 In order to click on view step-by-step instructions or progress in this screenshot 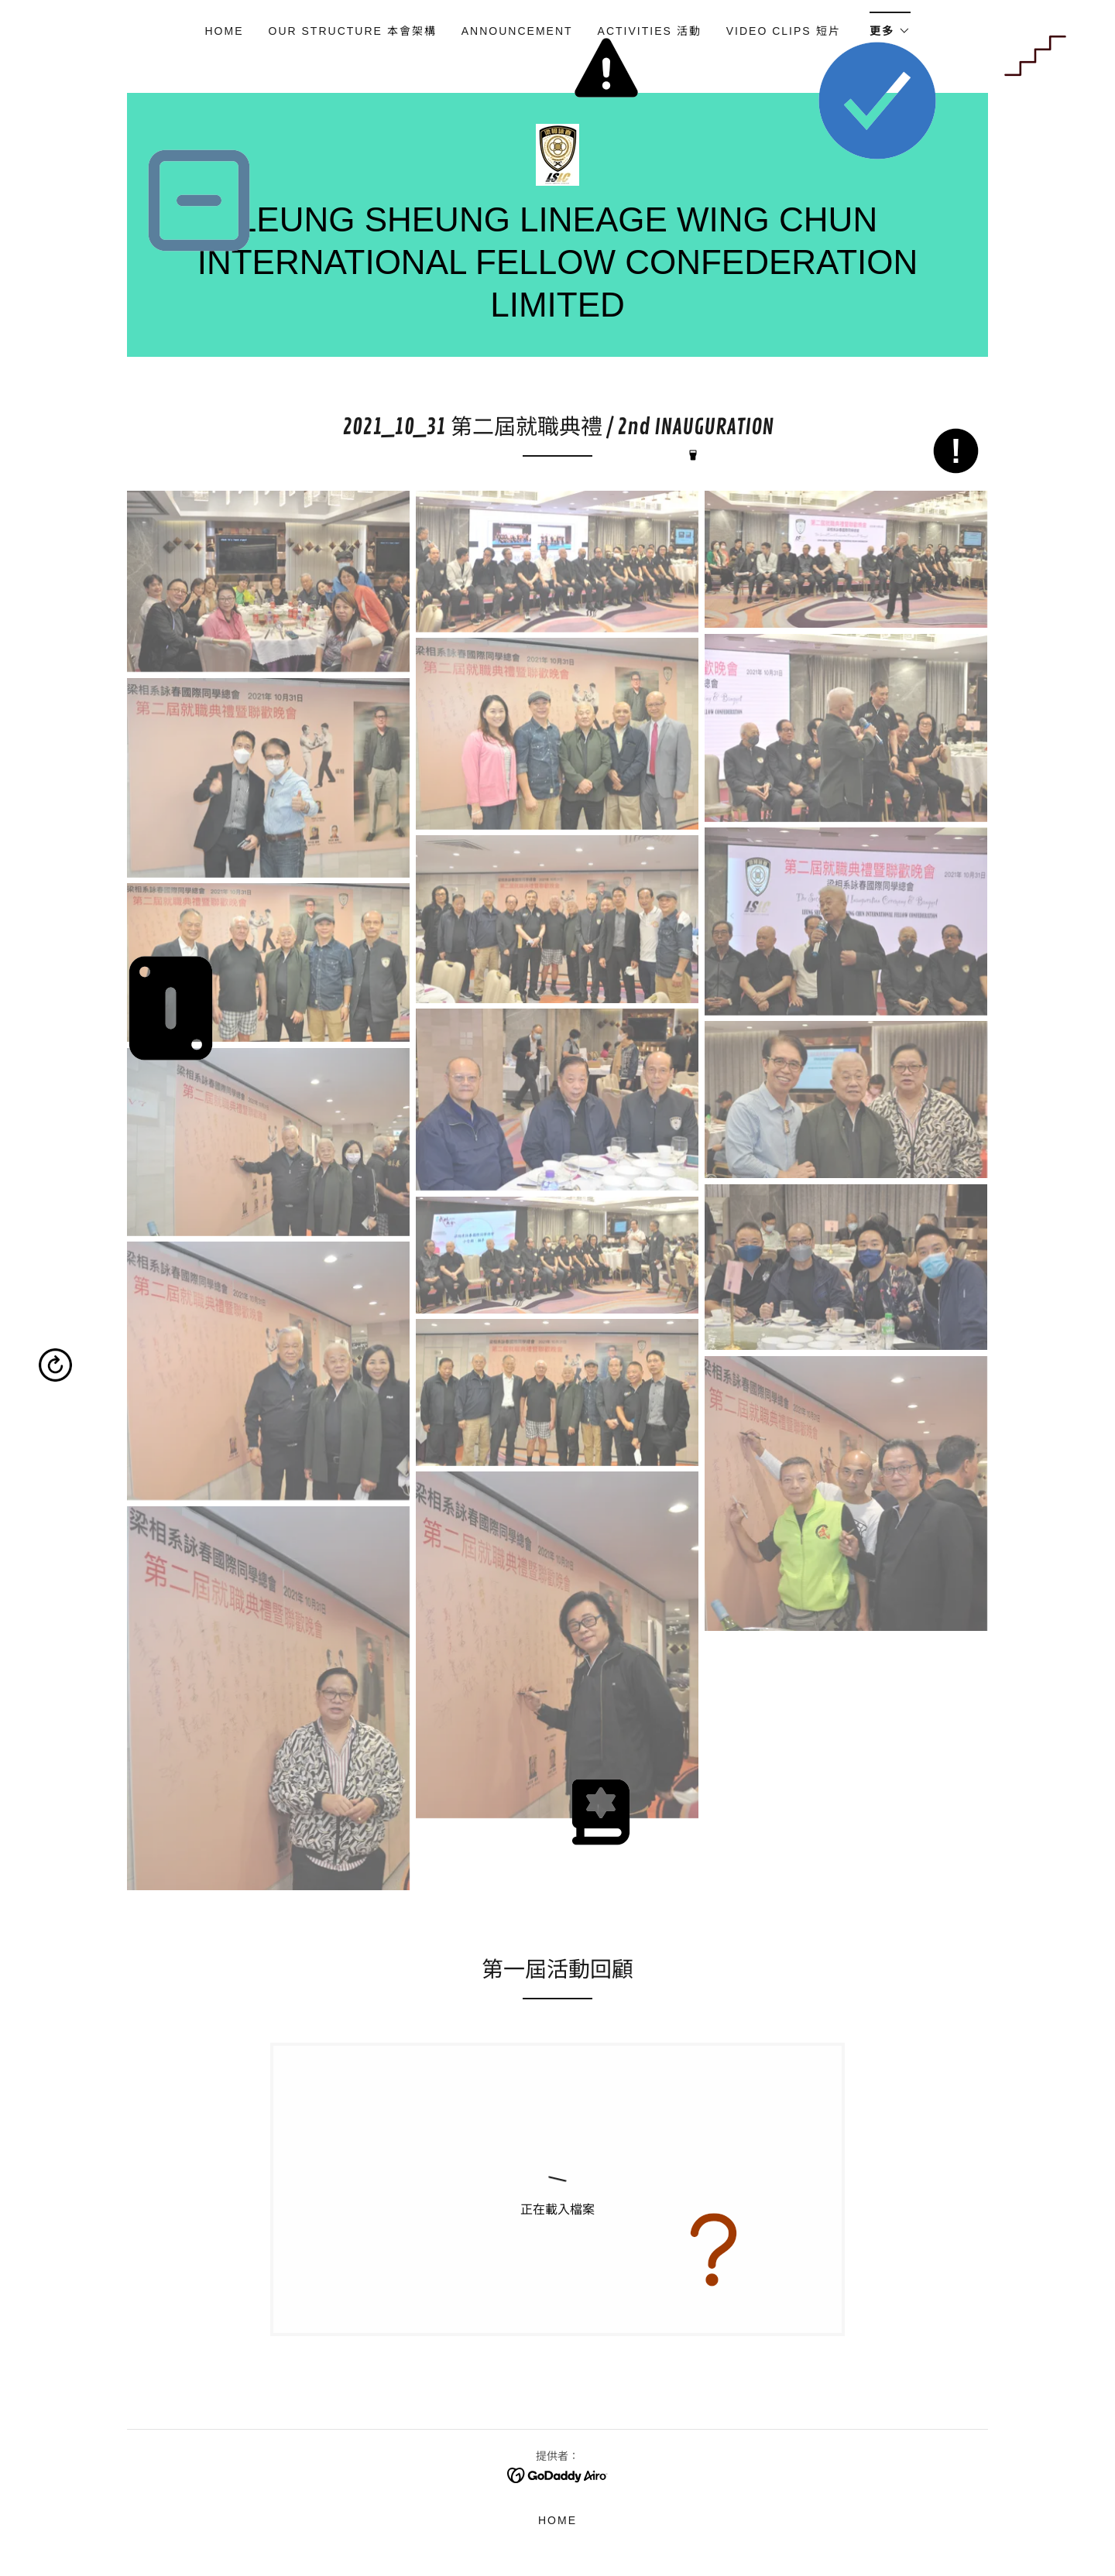, I will do `click(1035, 56)`.